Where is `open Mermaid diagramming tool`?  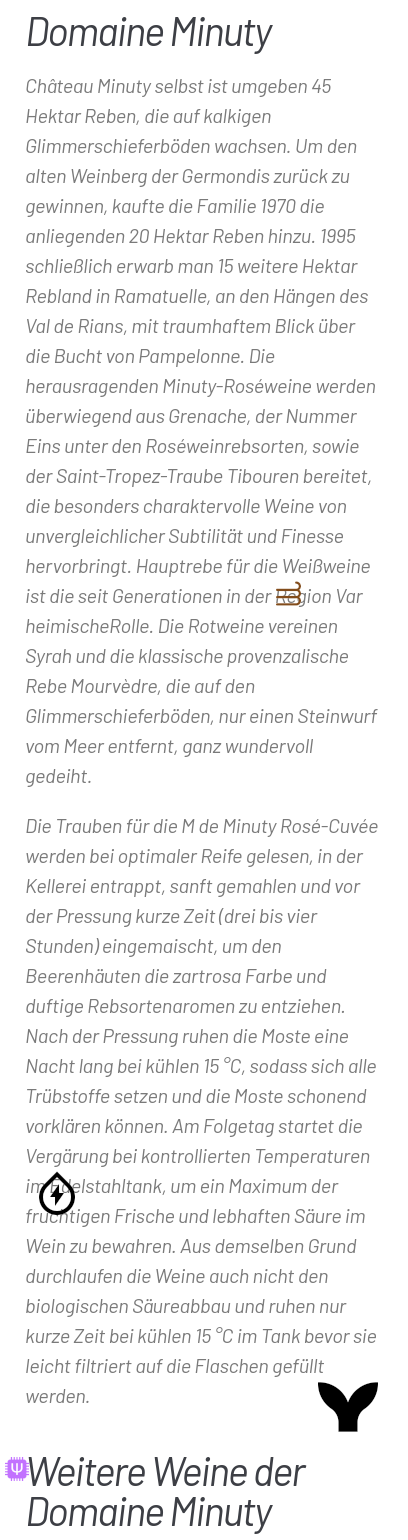 open Mermaid diagramming tool is located at coordinates (348, 1407).